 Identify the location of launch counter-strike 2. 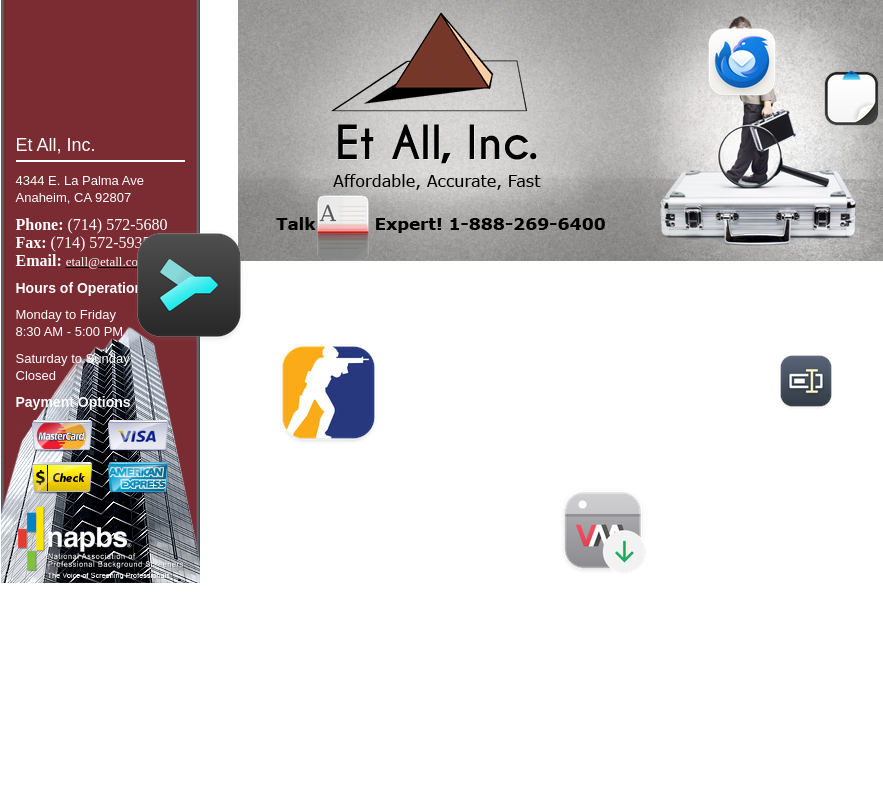
(328, 392).